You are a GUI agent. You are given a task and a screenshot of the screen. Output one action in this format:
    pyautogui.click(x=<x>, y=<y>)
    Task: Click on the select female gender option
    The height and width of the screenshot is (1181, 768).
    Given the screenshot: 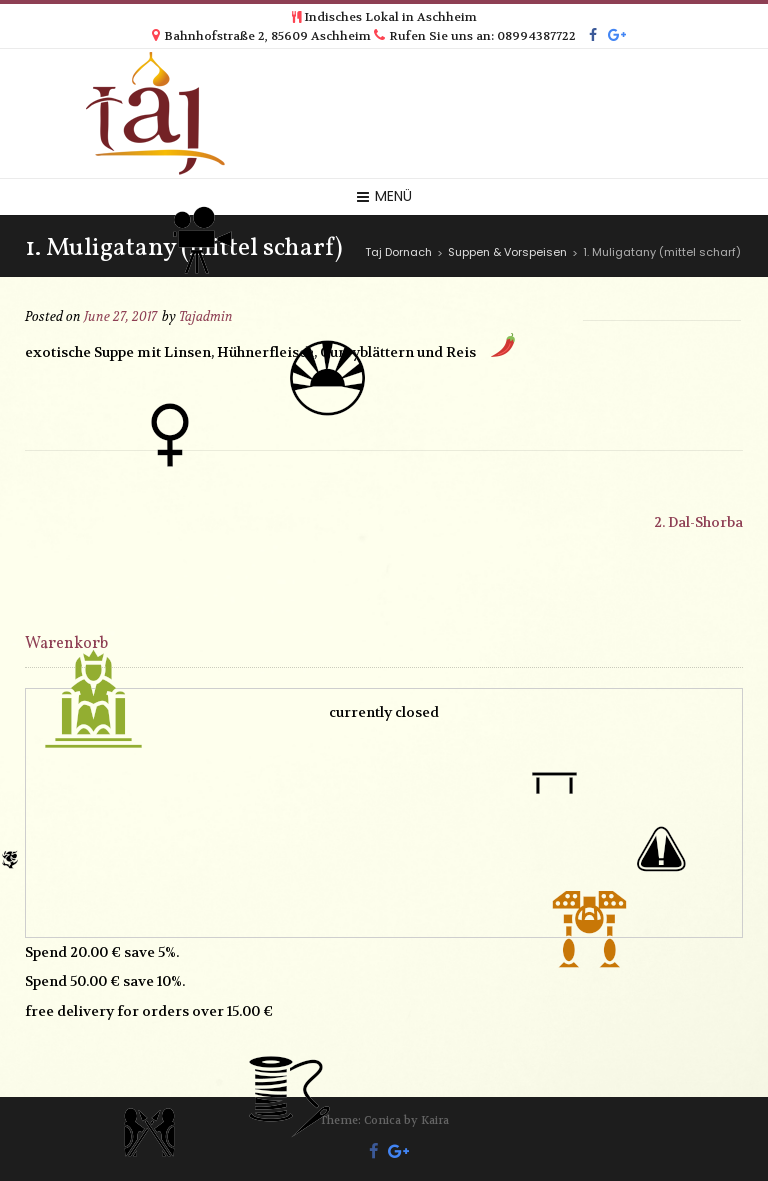 What is the action you would take?
    pyautogui.click(x=170, y=435)
    